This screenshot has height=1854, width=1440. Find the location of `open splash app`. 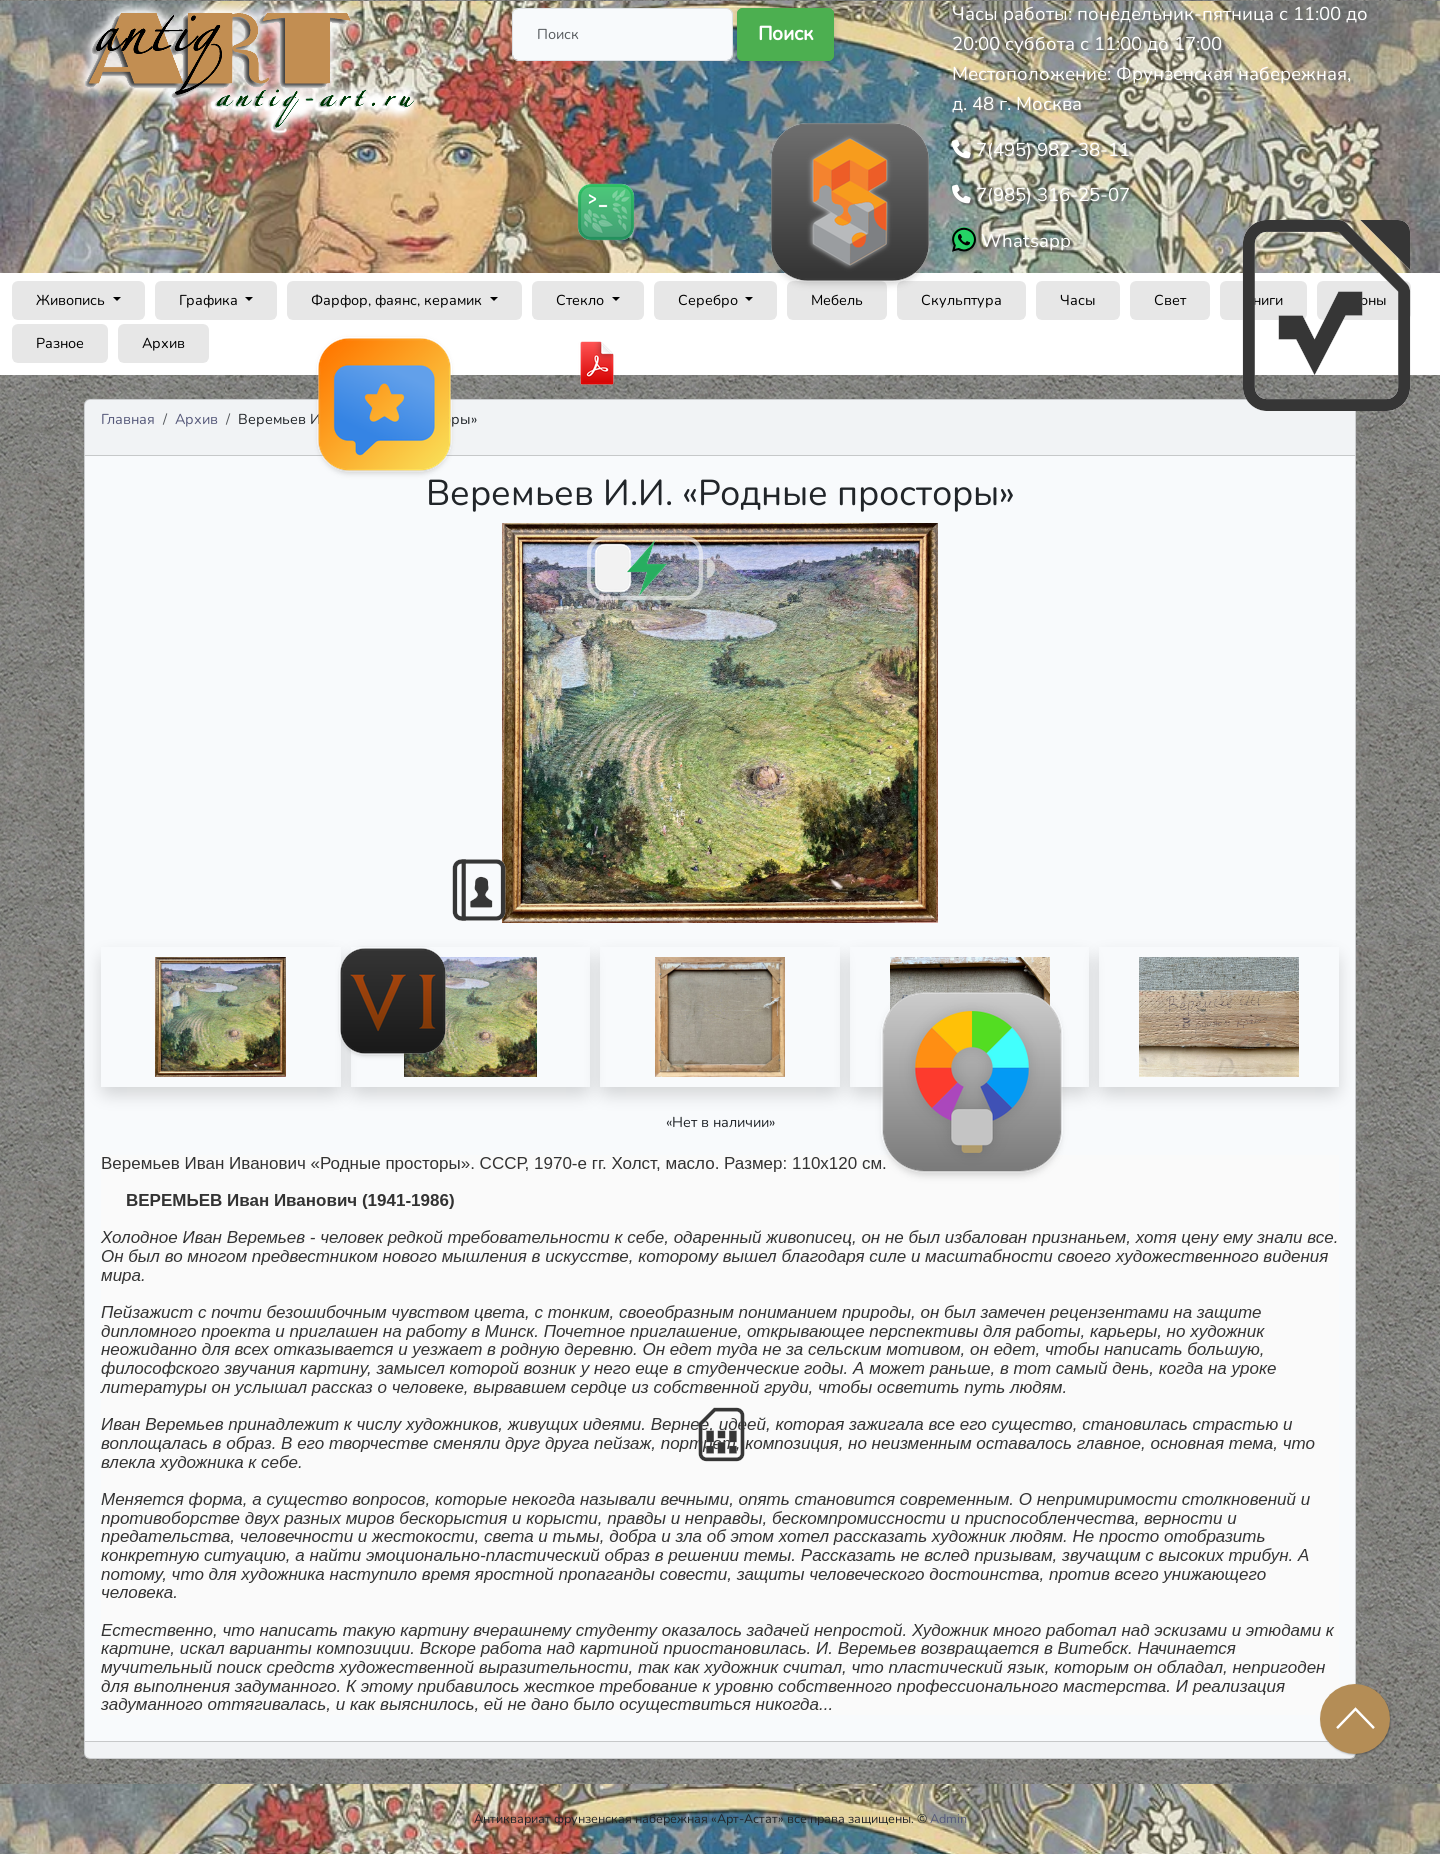

open splash app is located at coordinates (850, 202).